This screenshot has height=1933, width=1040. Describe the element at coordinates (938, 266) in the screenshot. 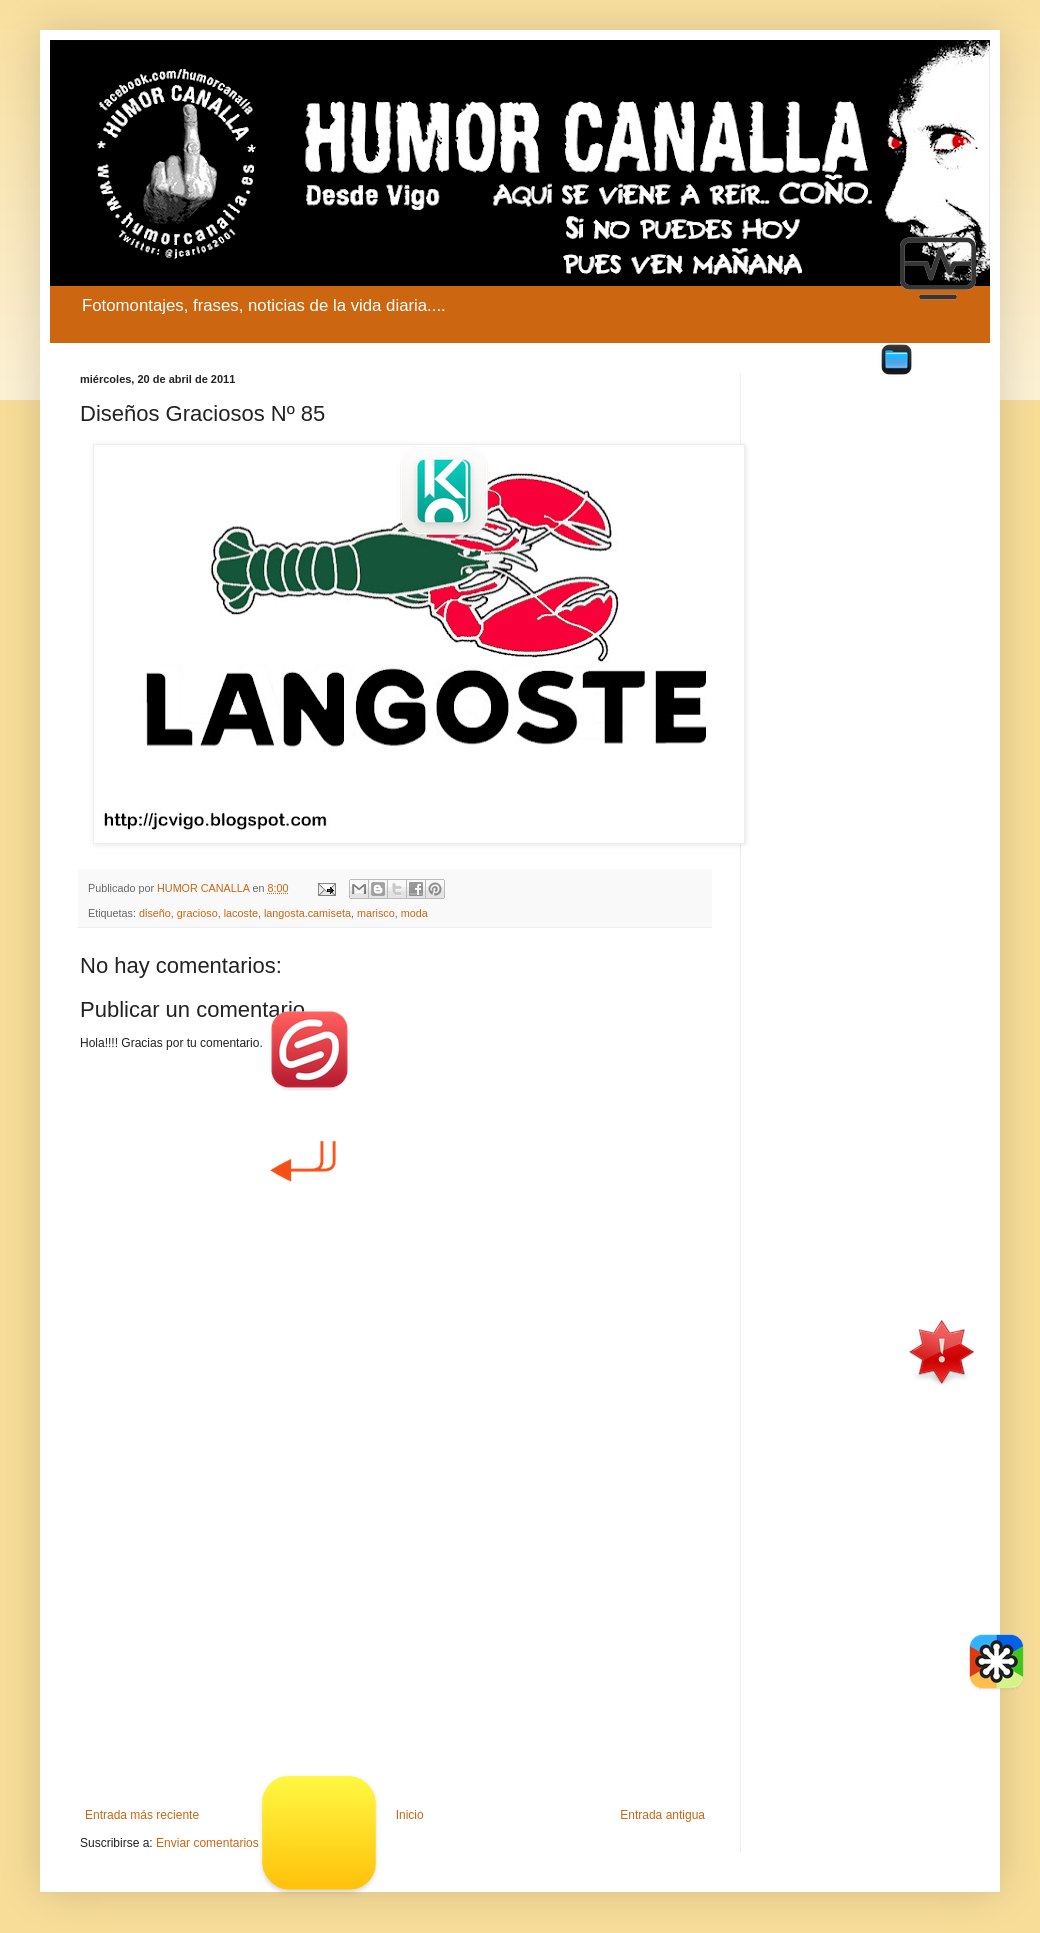

I see `access device diagnostics and system health` at that location.